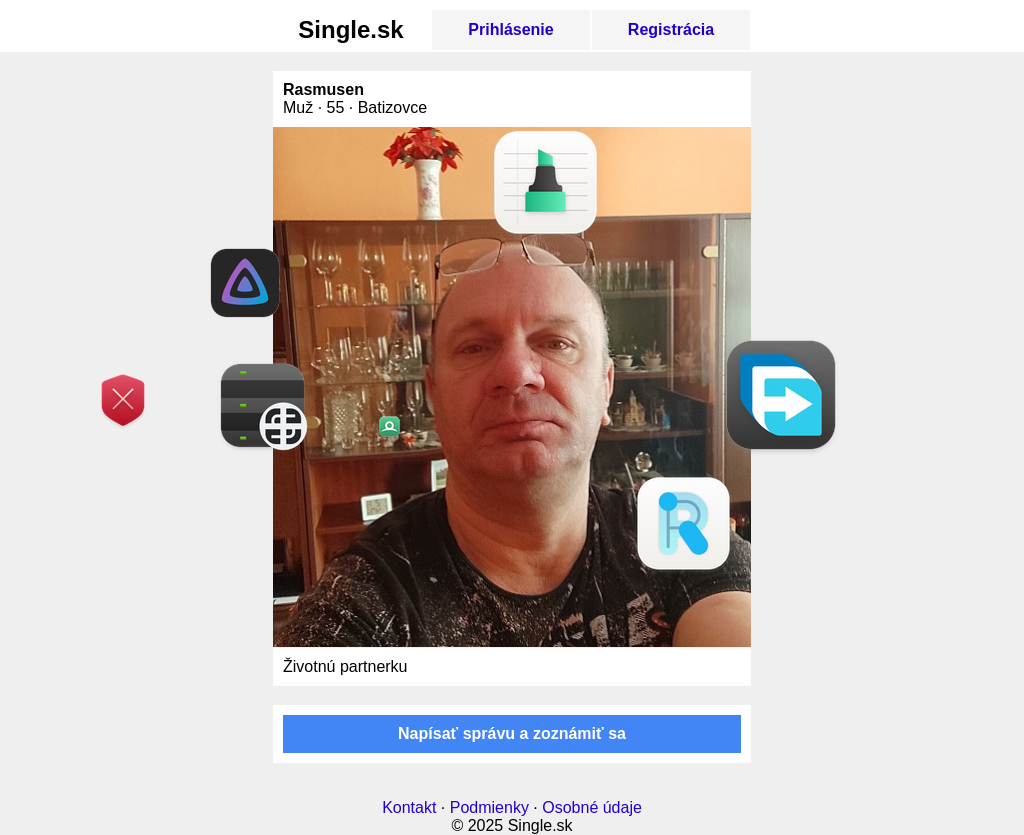 Image resolution: width=1024 pixels, height=835 pixels. Describe the element at coordinates (123, 402) in the screenshot. I see `indicates low or weak security status` at that location.